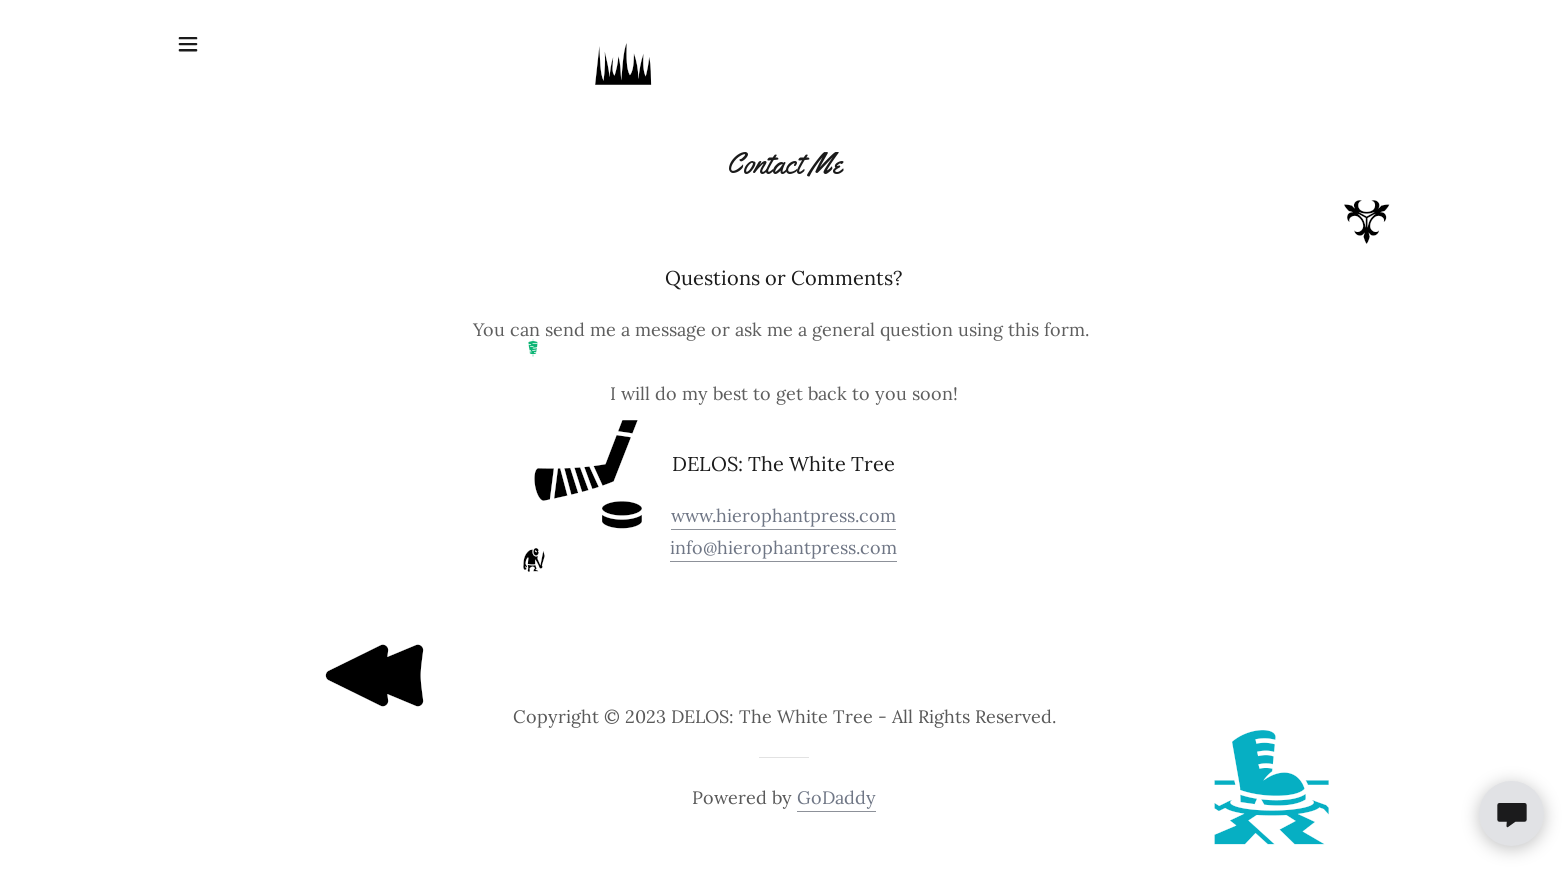 Image resolution: width=1568 pixels, height=870 pixels. I want to click on rewind or skip backward in media playback, so click(374, 675).